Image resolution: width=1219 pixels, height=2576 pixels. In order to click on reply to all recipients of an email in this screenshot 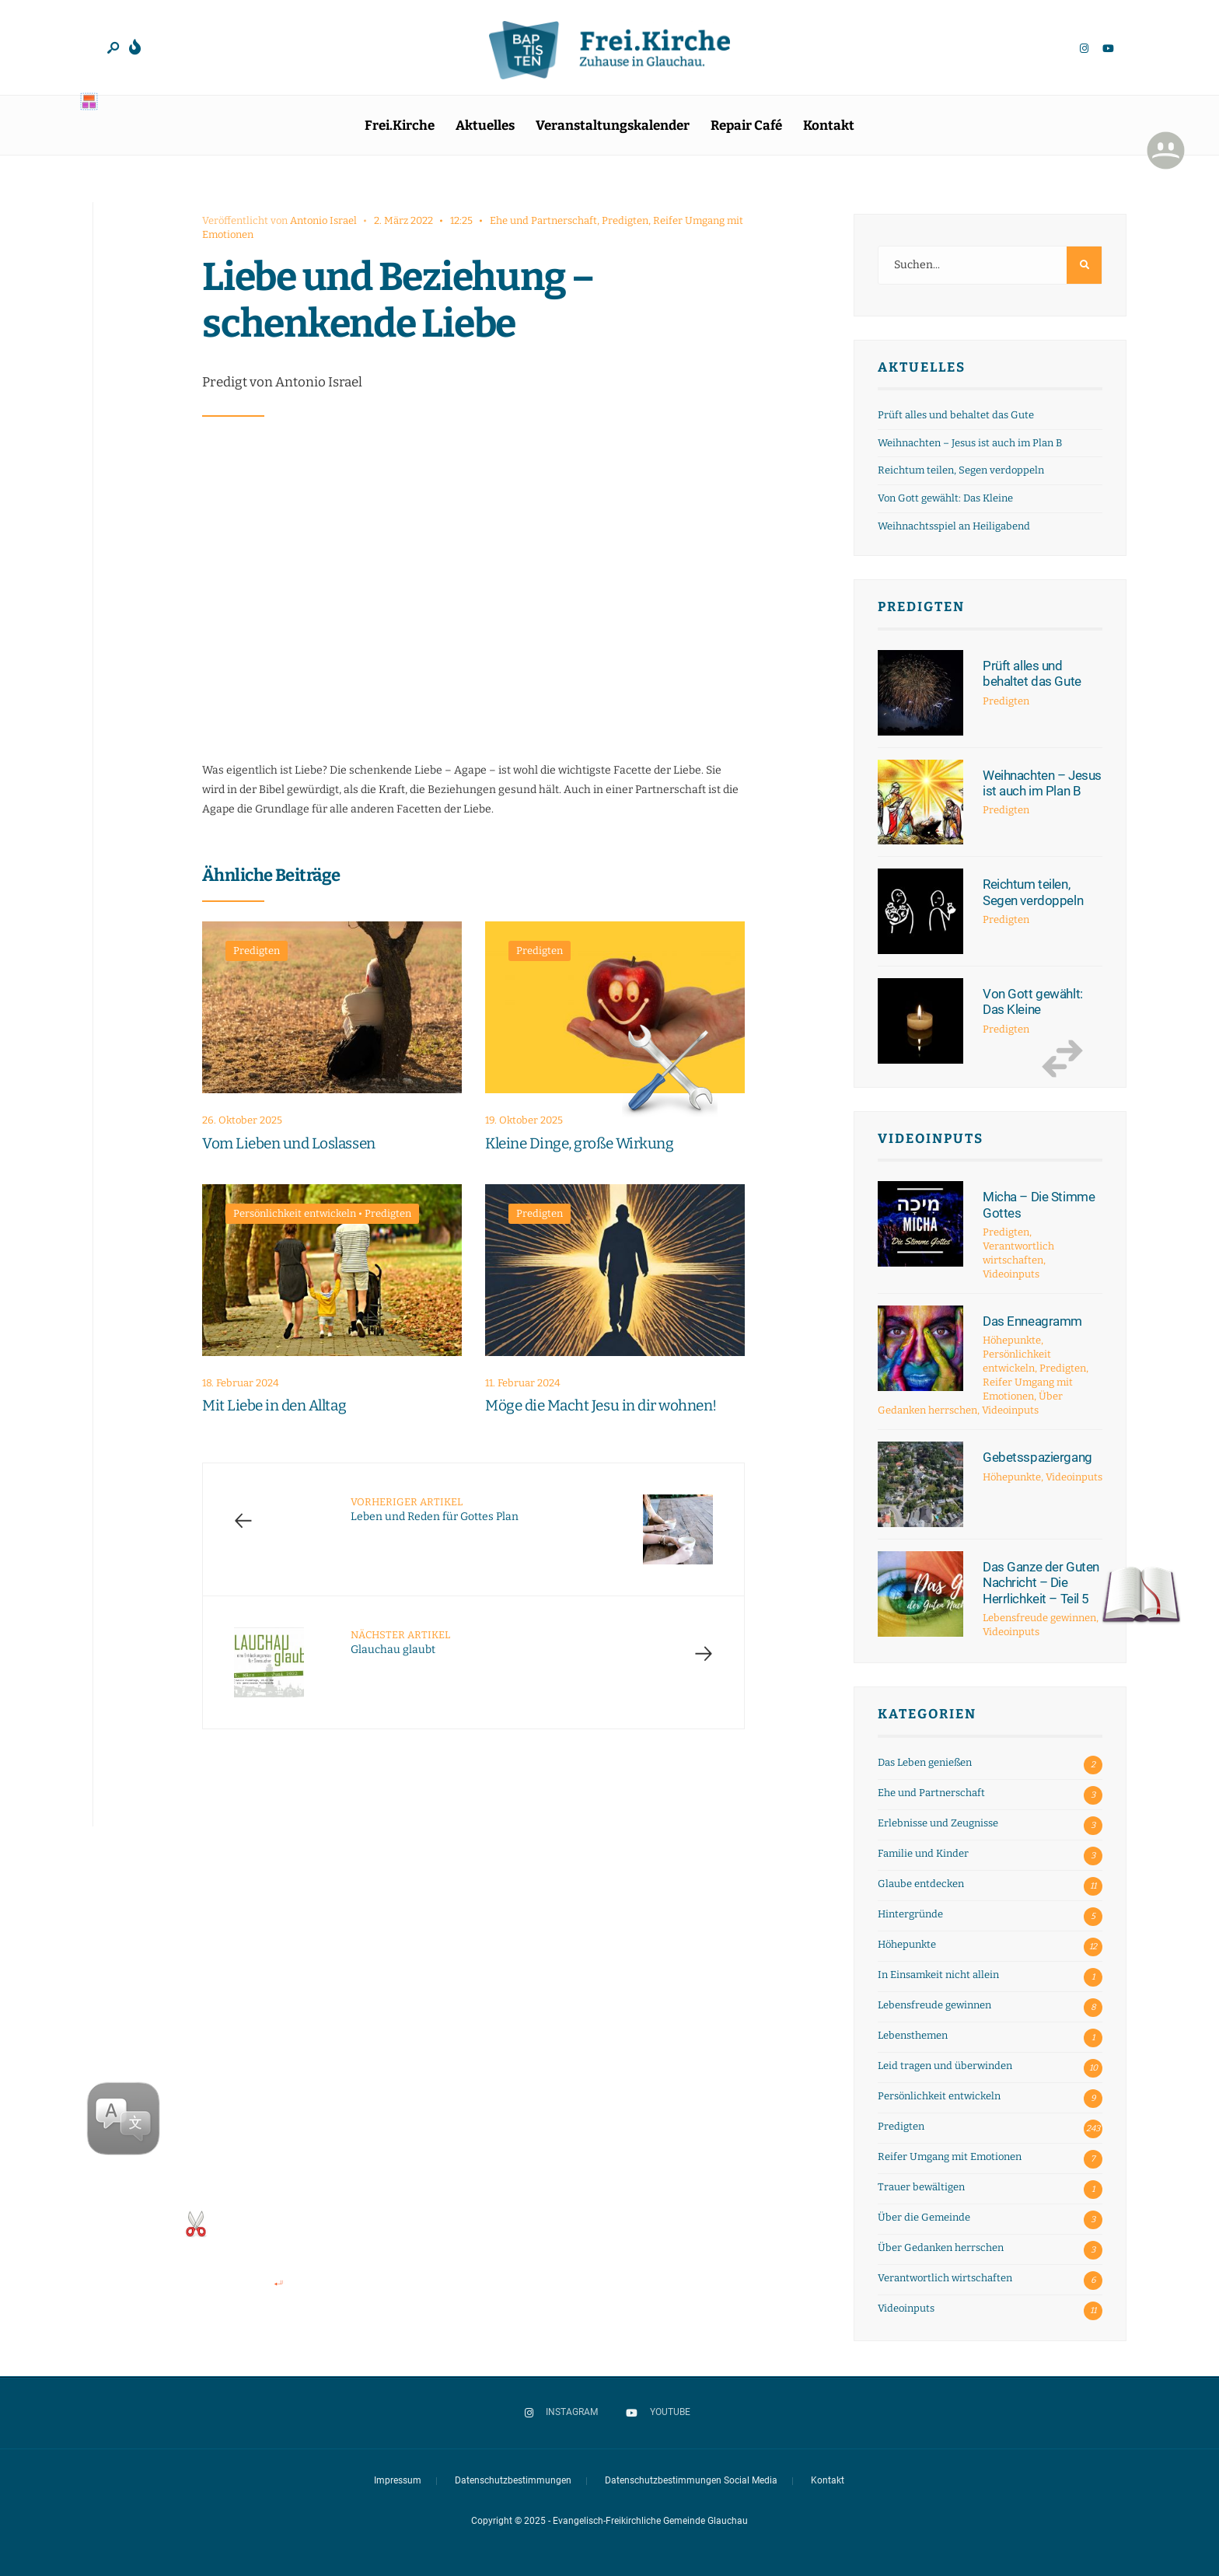, I will do `click(278, 2283)`.